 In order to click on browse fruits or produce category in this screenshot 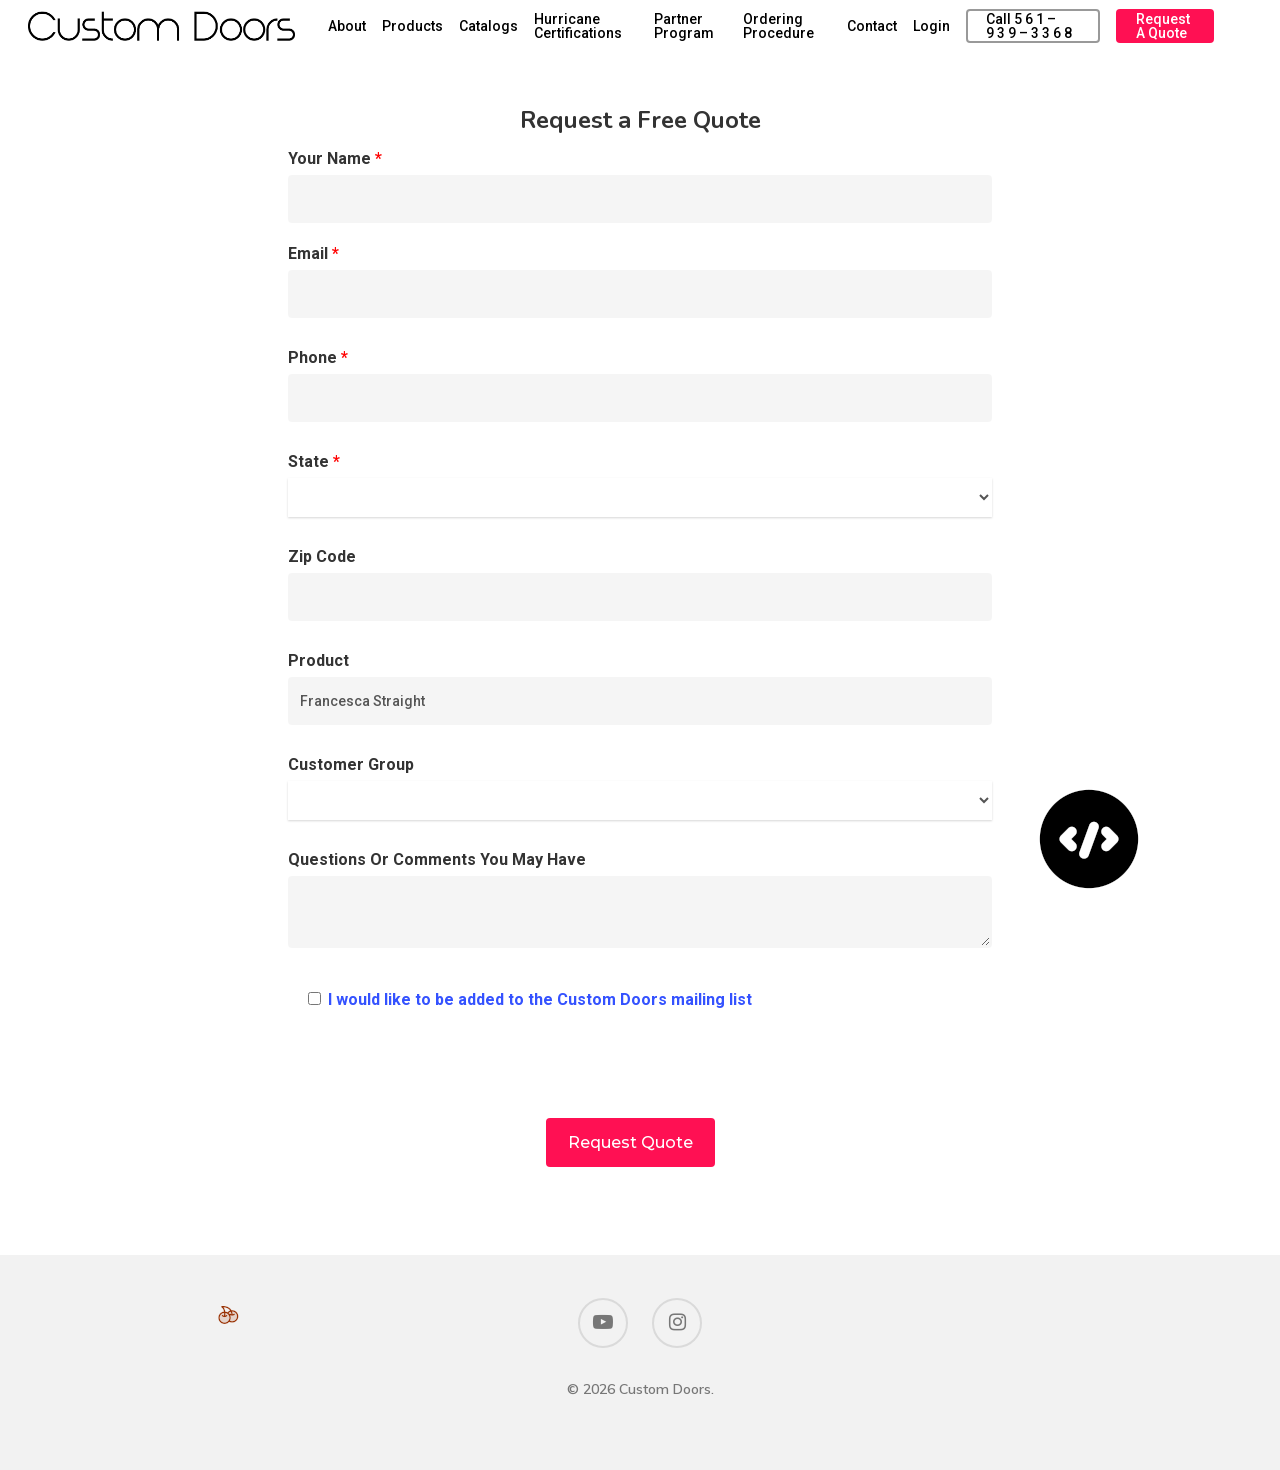, I will do `click(228, 1315)`.